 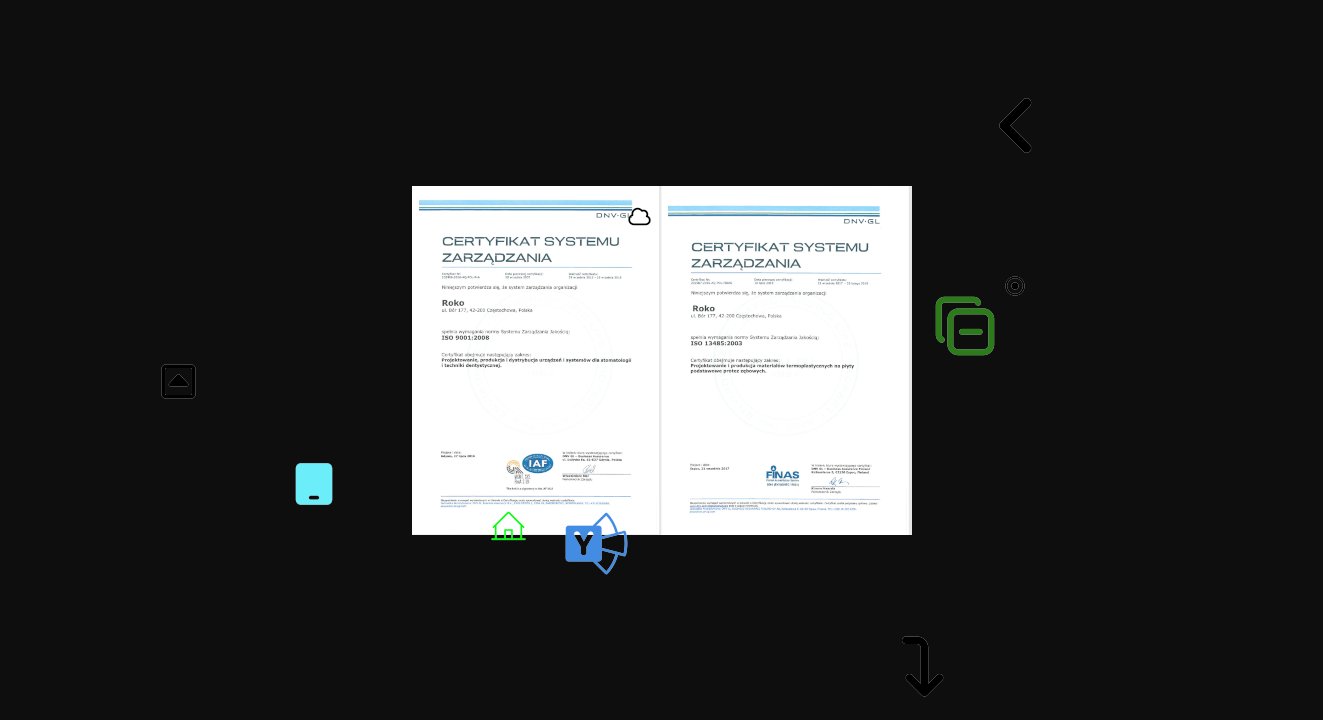 What do you see at coordinates (965, 326) in the screenshot?
I see `remove item from clipboard` at bounding box center [965, 326].